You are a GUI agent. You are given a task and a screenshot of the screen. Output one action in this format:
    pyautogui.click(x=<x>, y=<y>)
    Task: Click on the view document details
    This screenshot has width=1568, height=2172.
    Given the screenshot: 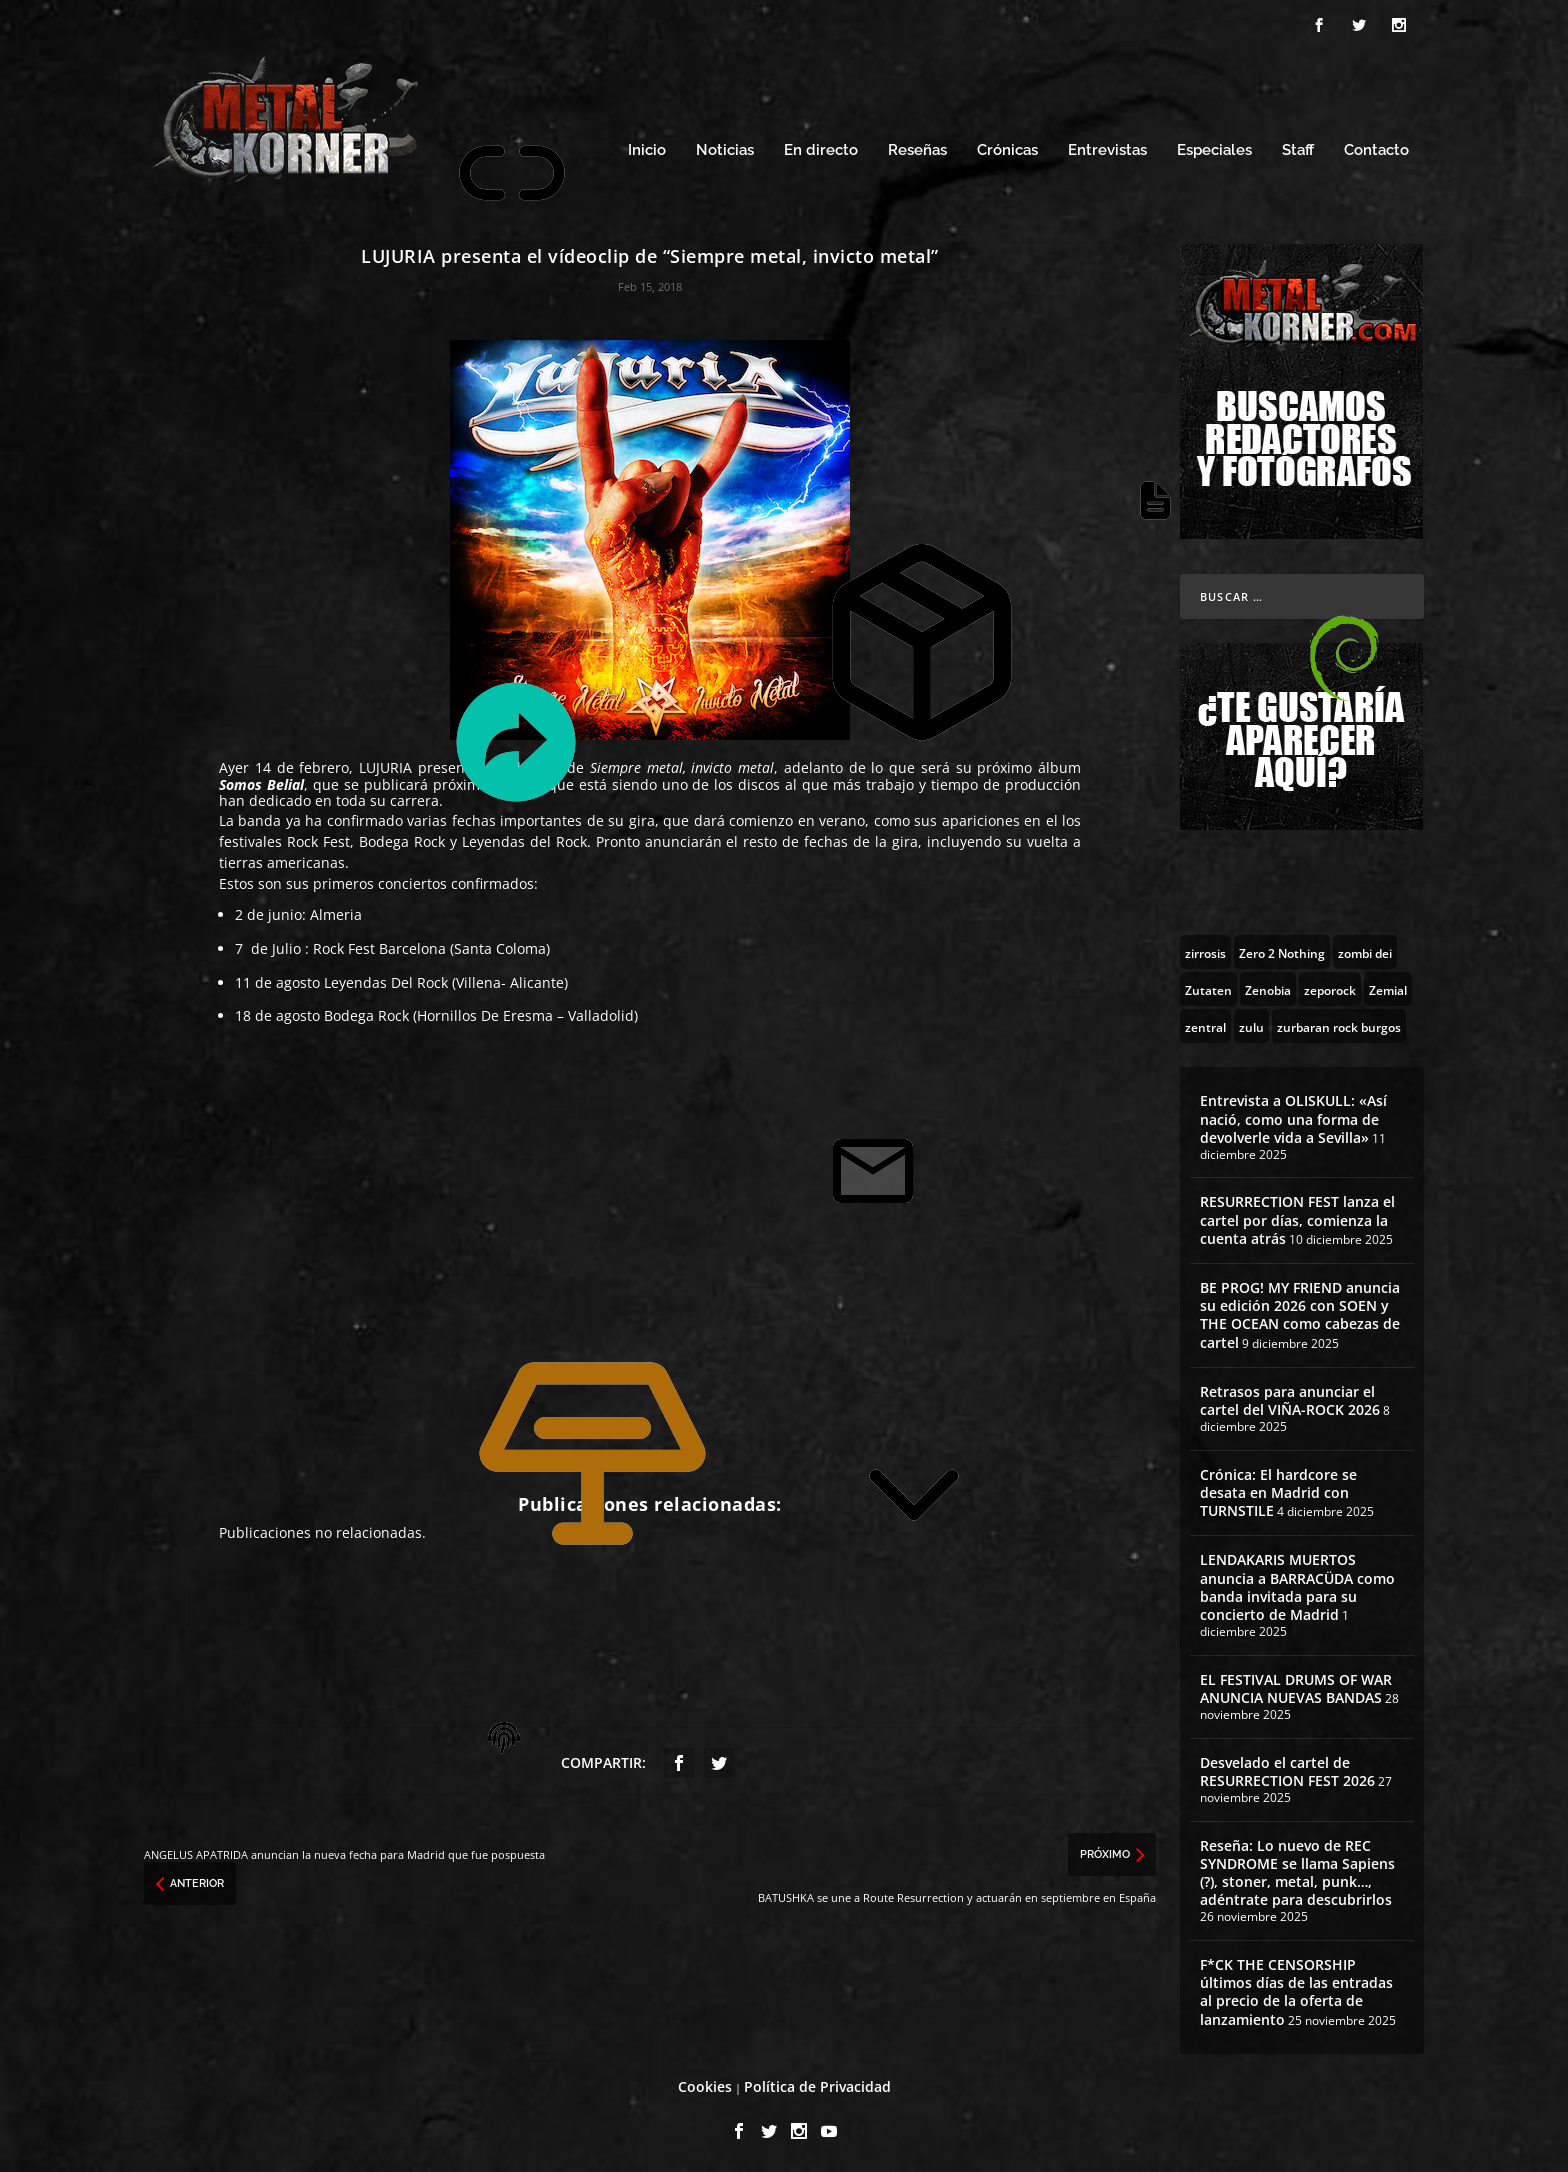 What is the action you would take?
    pyautogui.click(x=1155, y=500)
    